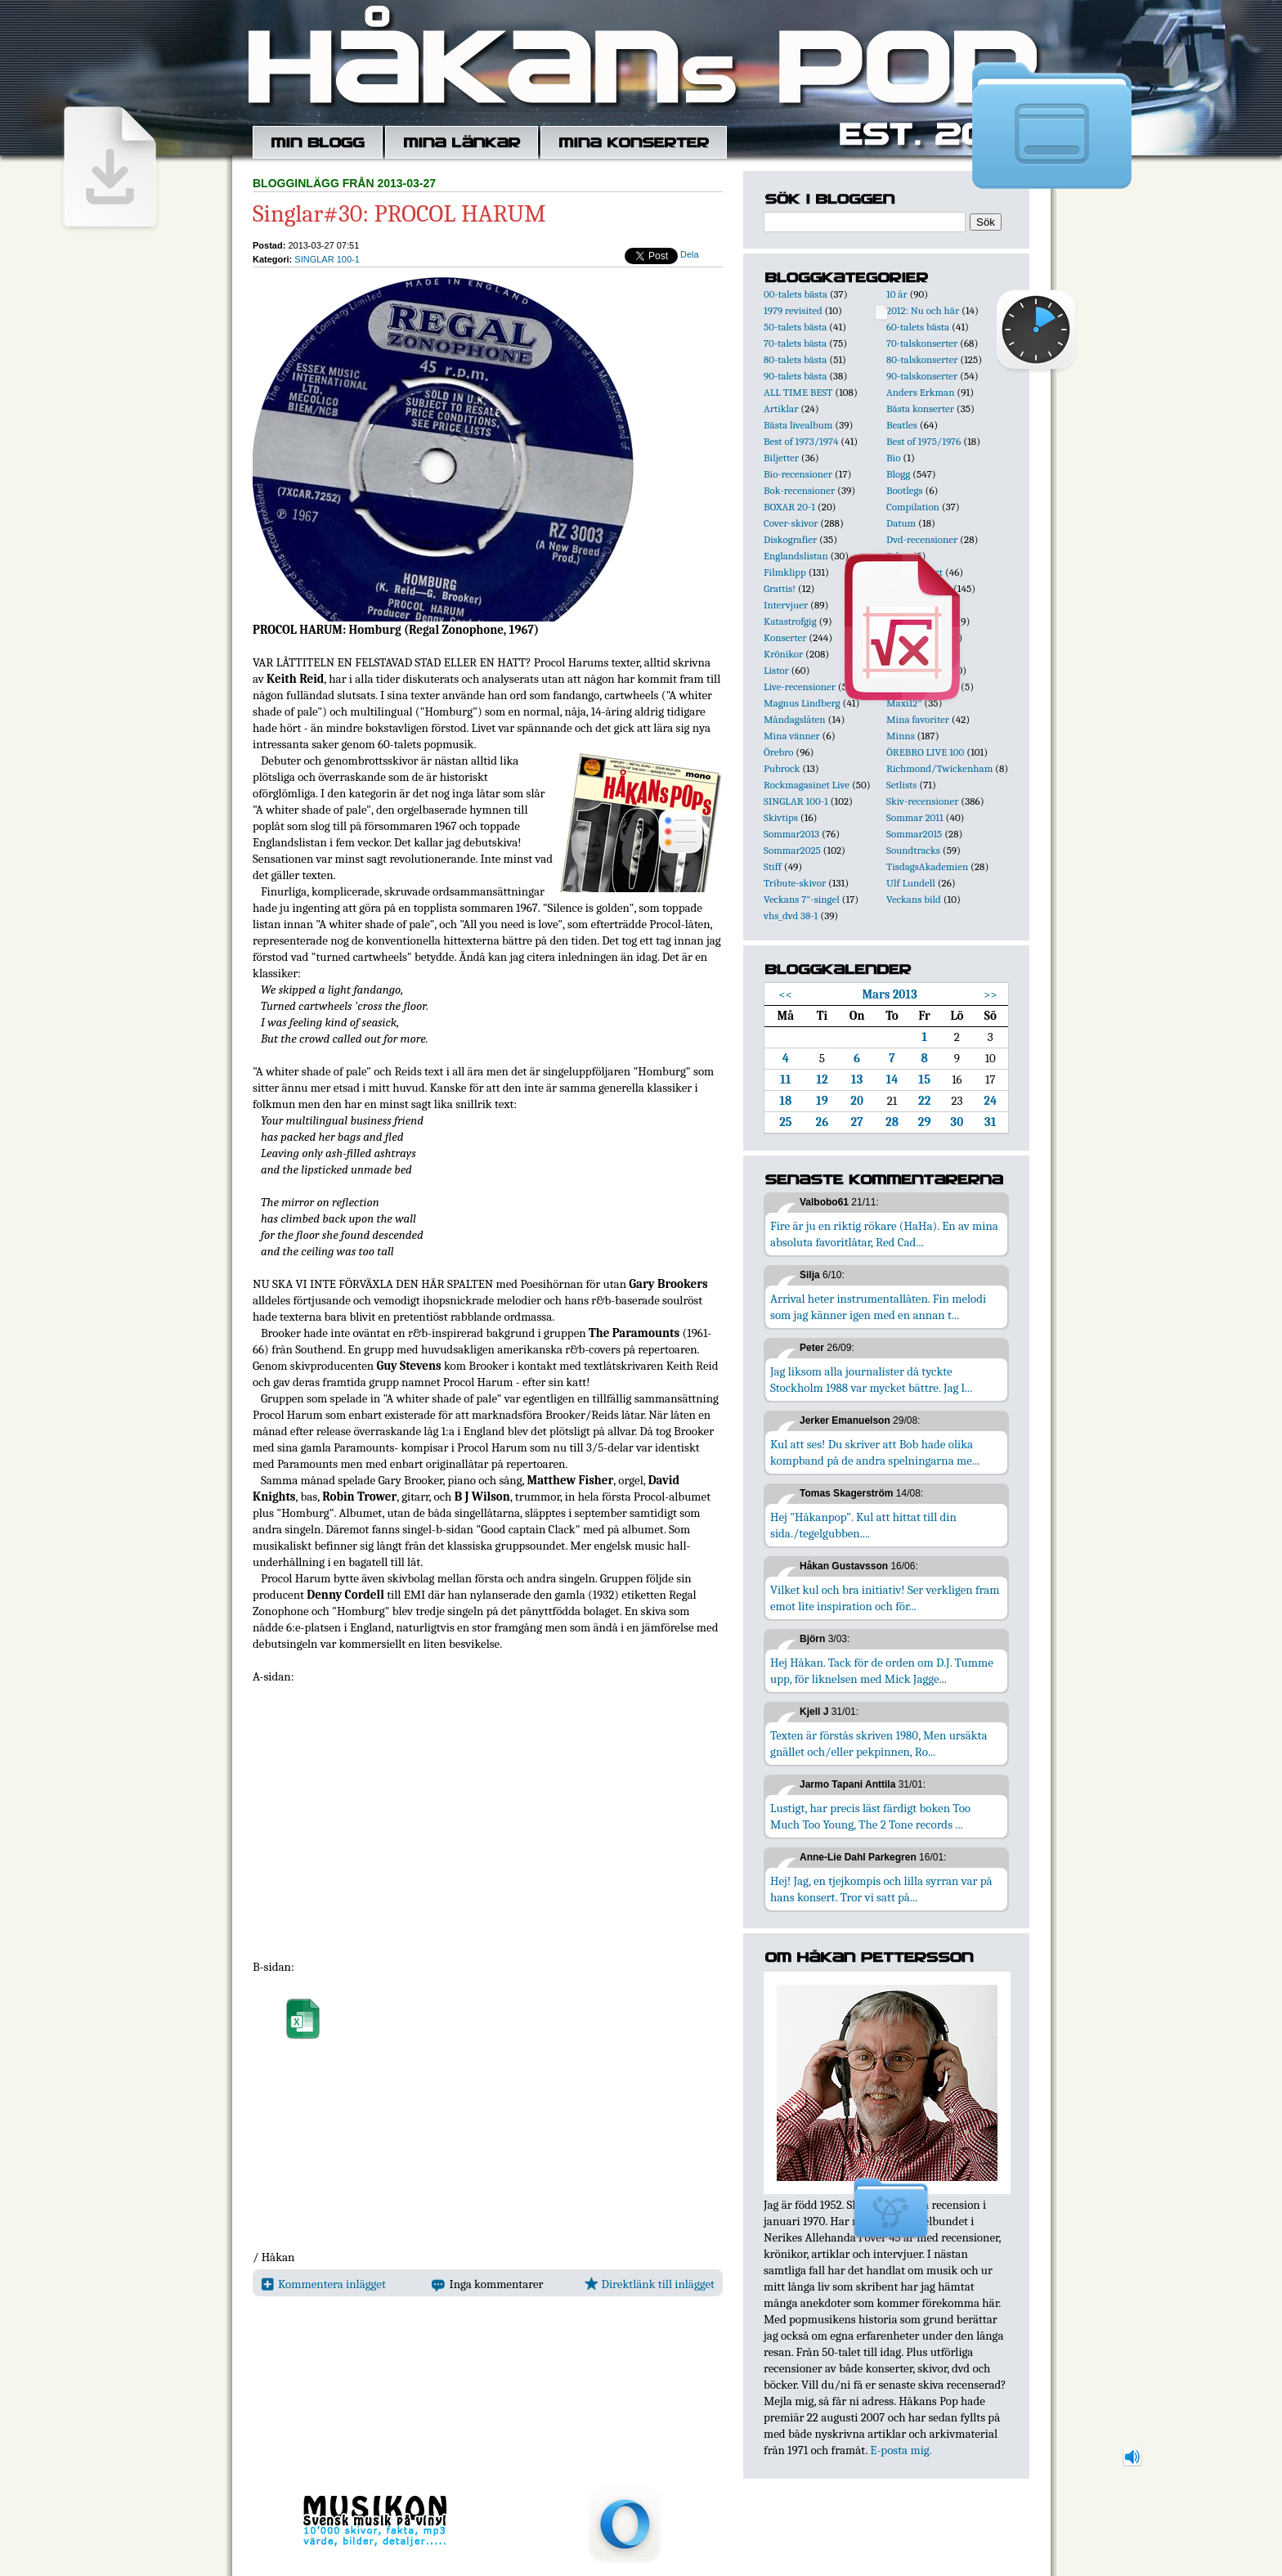 This screenshot has width=1282, height=2576. What do you see at coordinates (881, 312) in the screenshot?
I see `preview a text file before opening` at bounding box center [881, 312].